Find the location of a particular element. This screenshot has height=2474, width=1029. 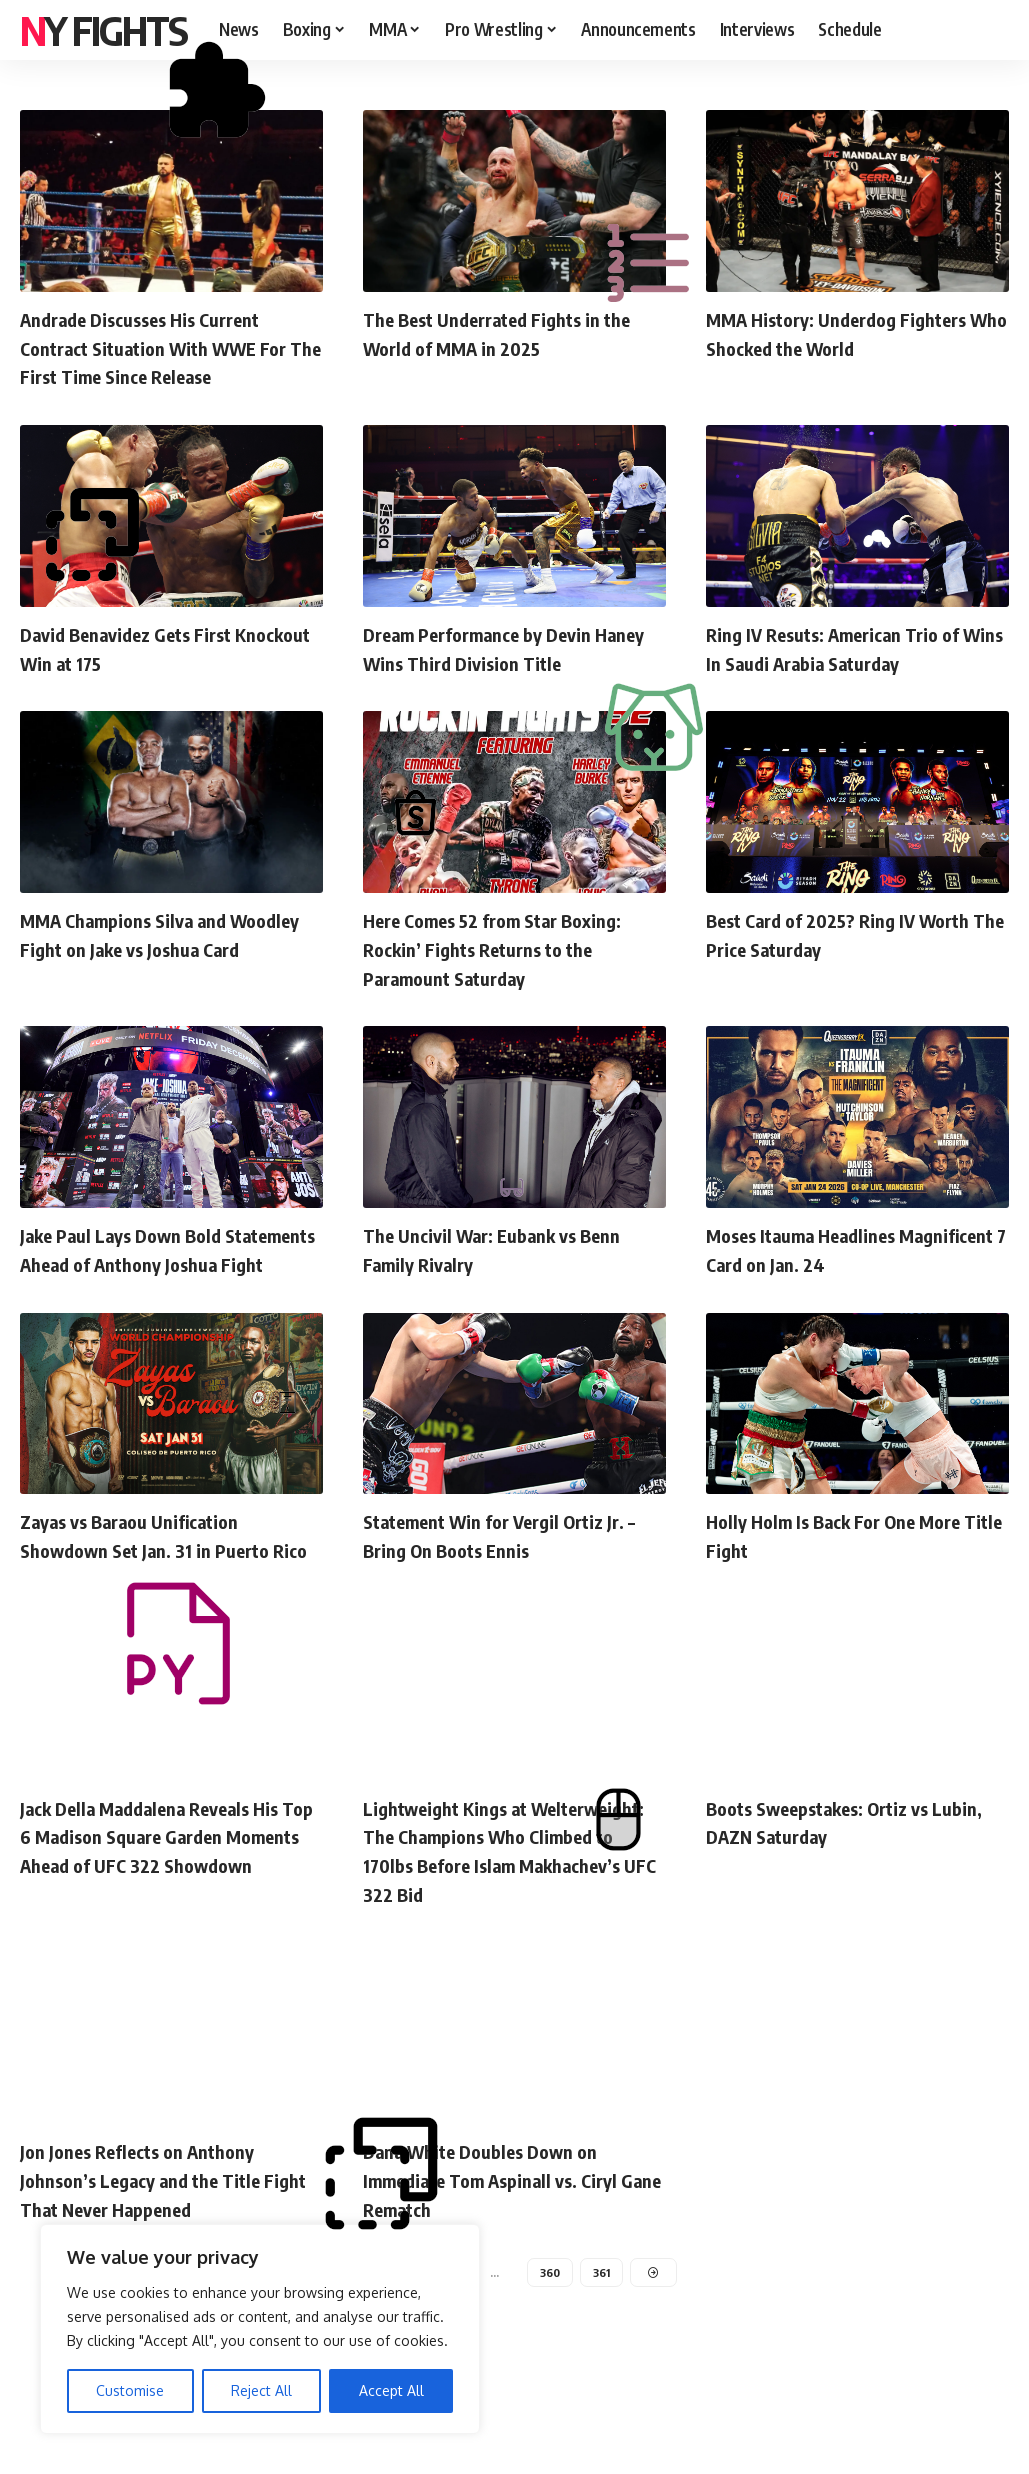

bring selection to front layer is located at coordinates (92, 534).